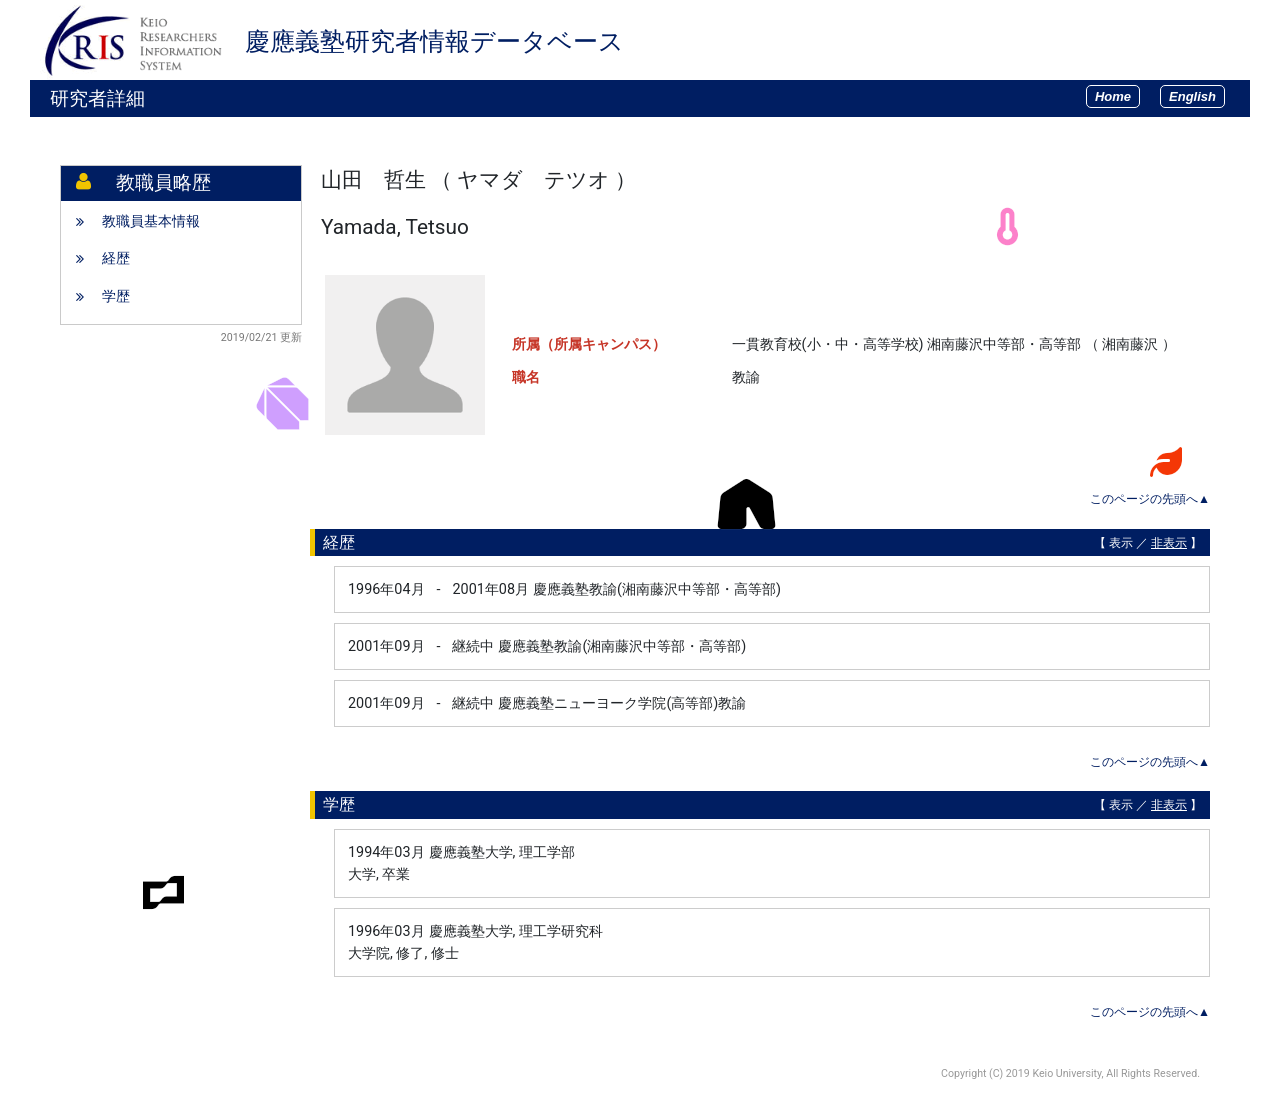 This screenshot has height=1117, width=1280. I want to click on access camping or outdoor activity information, so click(746, 503).